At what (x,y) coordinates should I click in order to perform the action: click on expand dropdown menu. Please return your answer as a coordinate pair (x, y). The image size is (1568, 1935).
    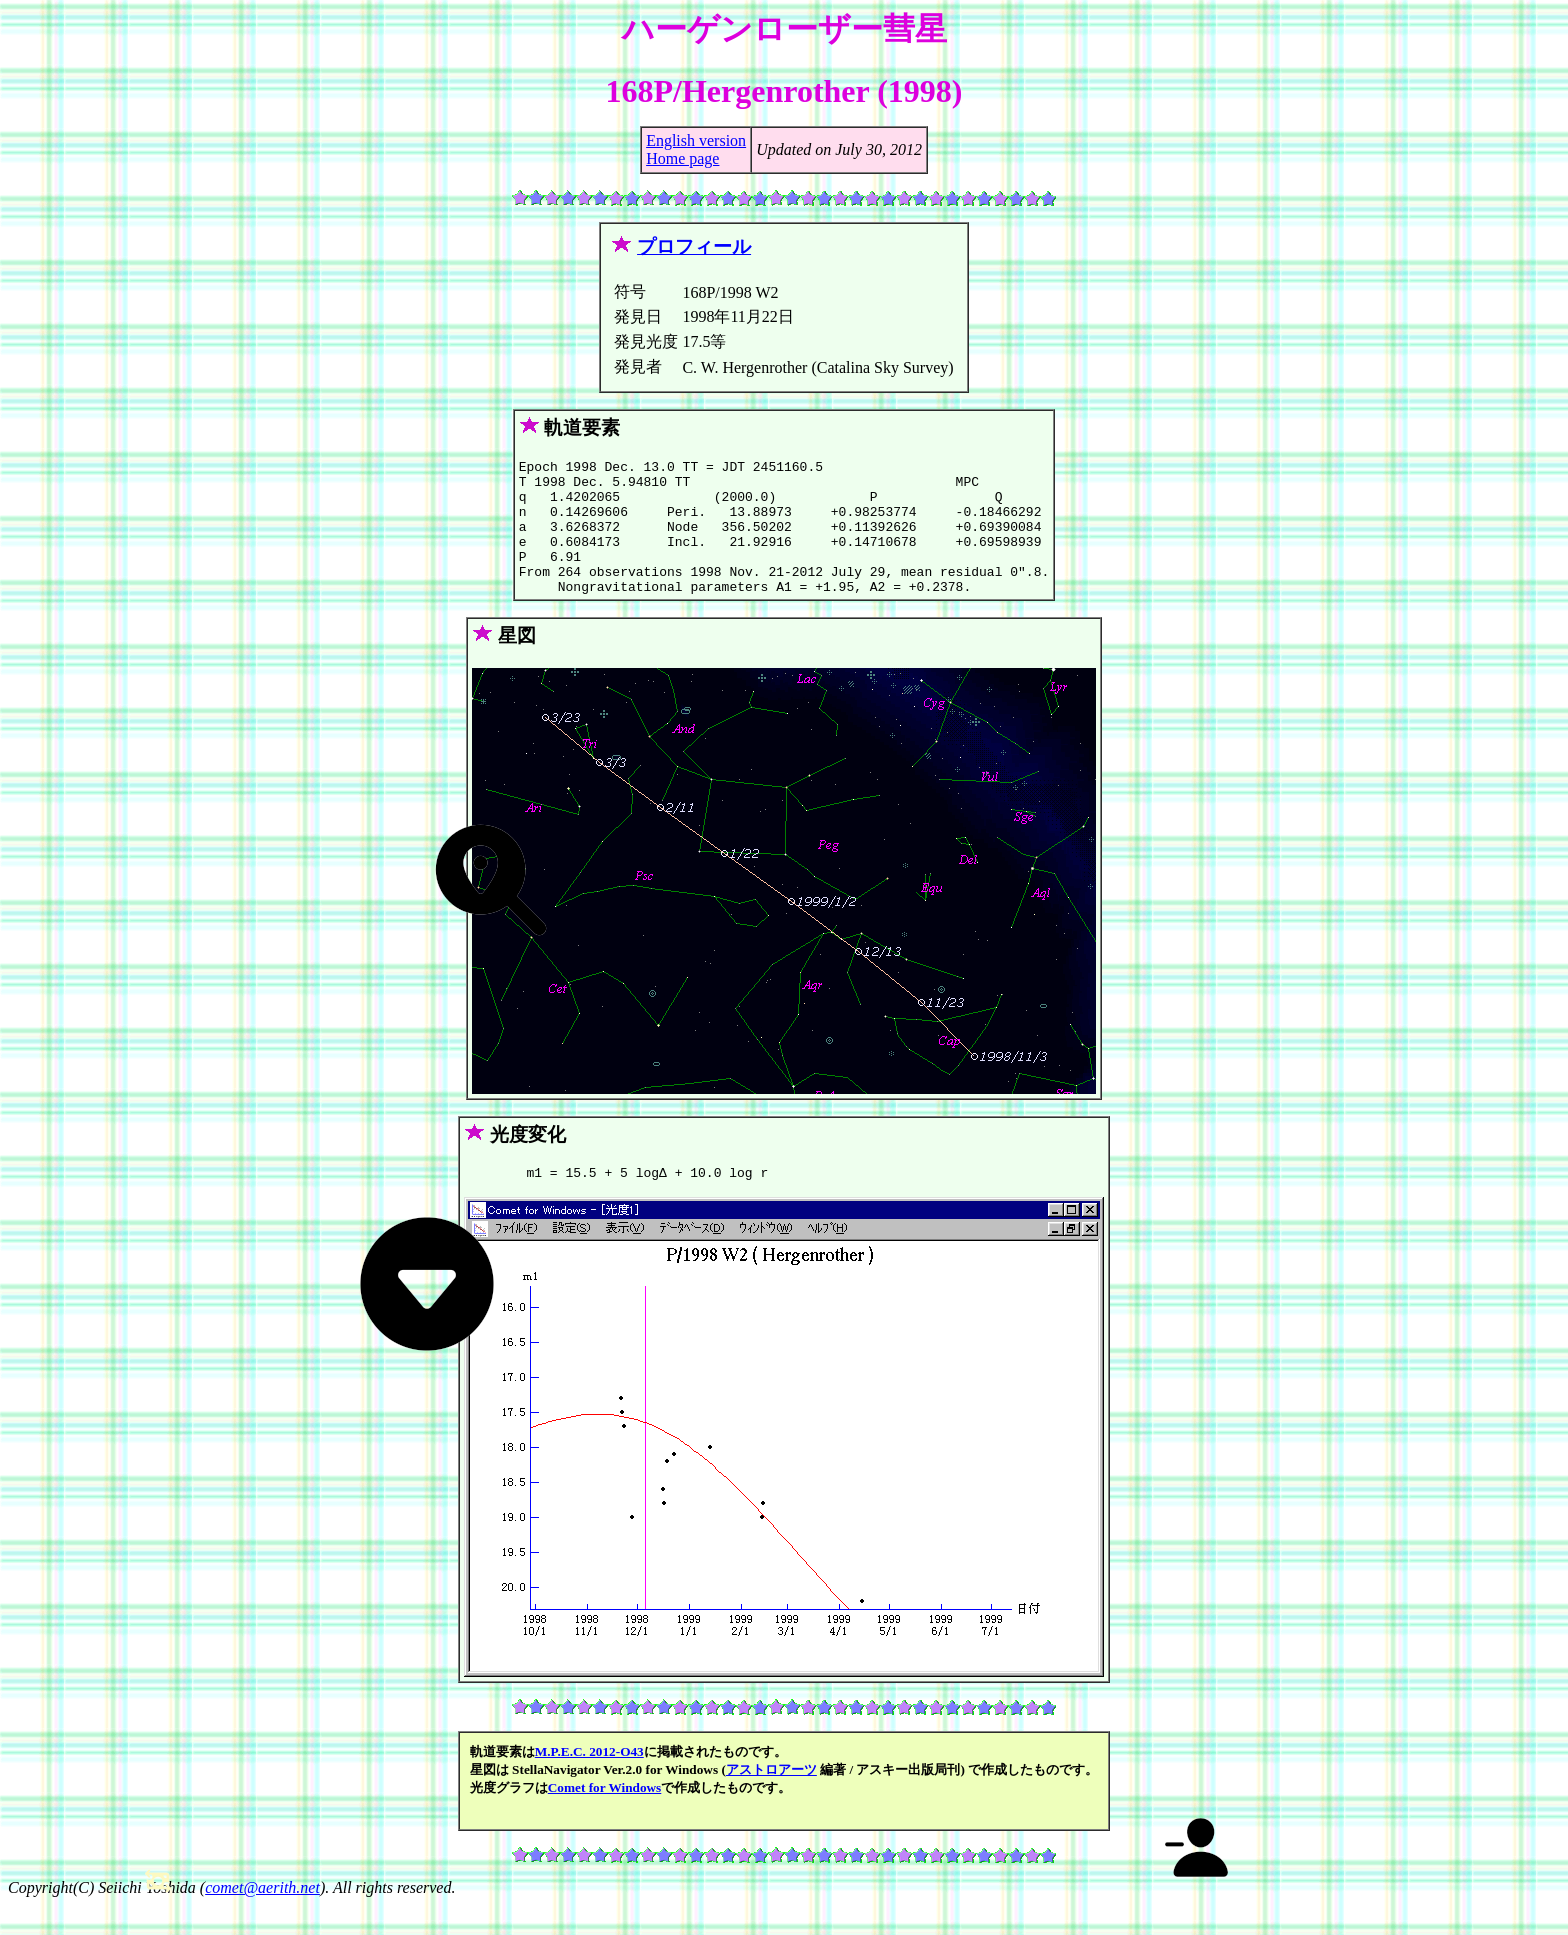
    Looking at the image, I should click on (427, 1284).